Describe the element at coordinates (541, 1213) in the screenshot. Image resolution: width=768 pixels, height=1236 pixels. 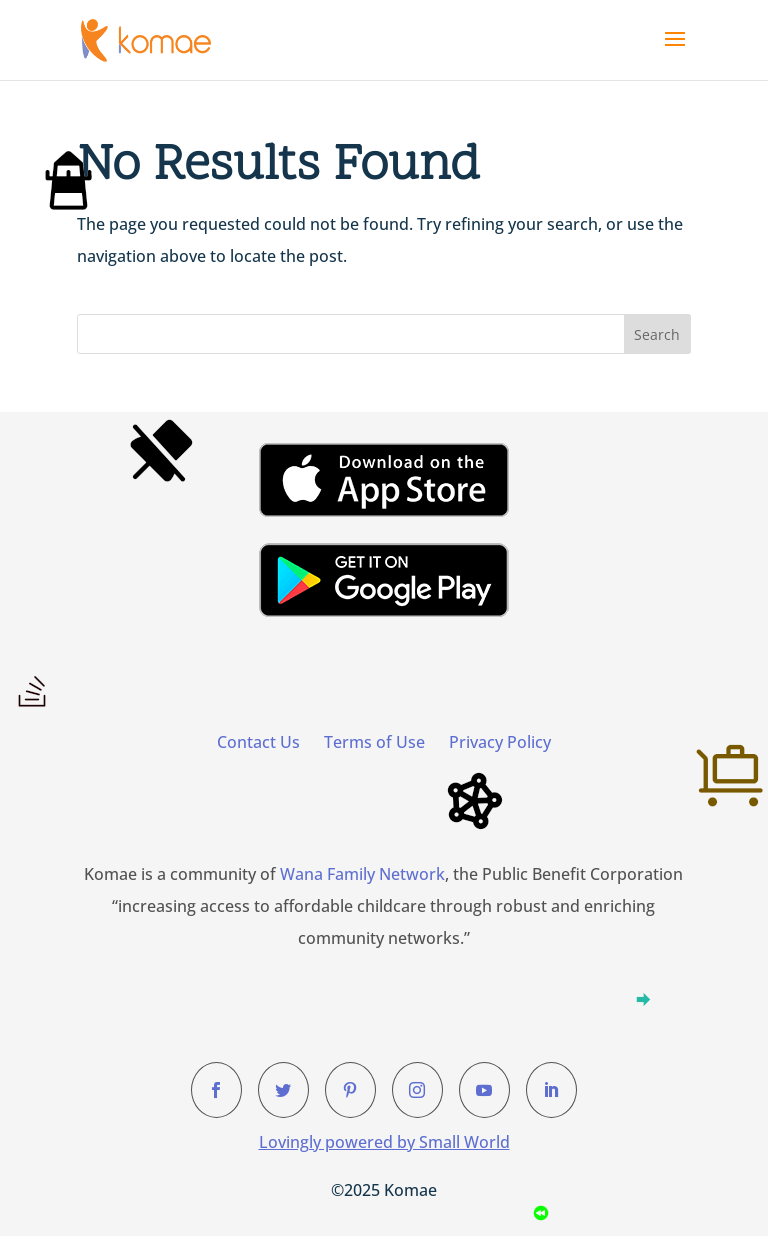
I see `skip to previous track` at that location.